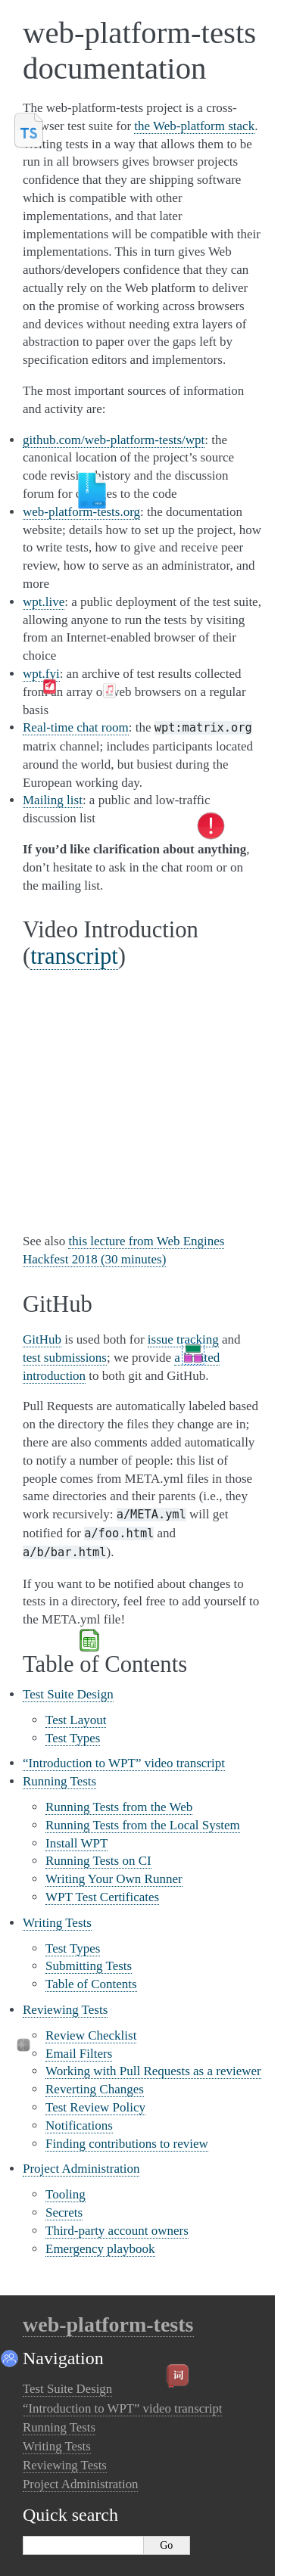  I want to click on indicates a postscript (.ps) or .eps file type, so click(49, 686).